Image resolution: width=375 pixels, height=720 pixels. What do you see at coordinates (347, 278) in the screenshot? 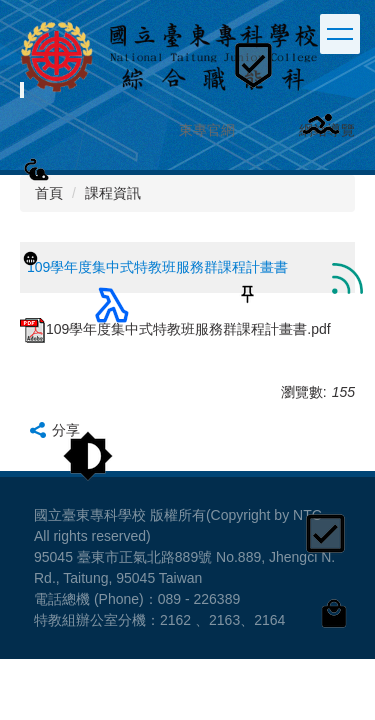
I see `subscribe to RSS feed` at bounding box center [347, 278].